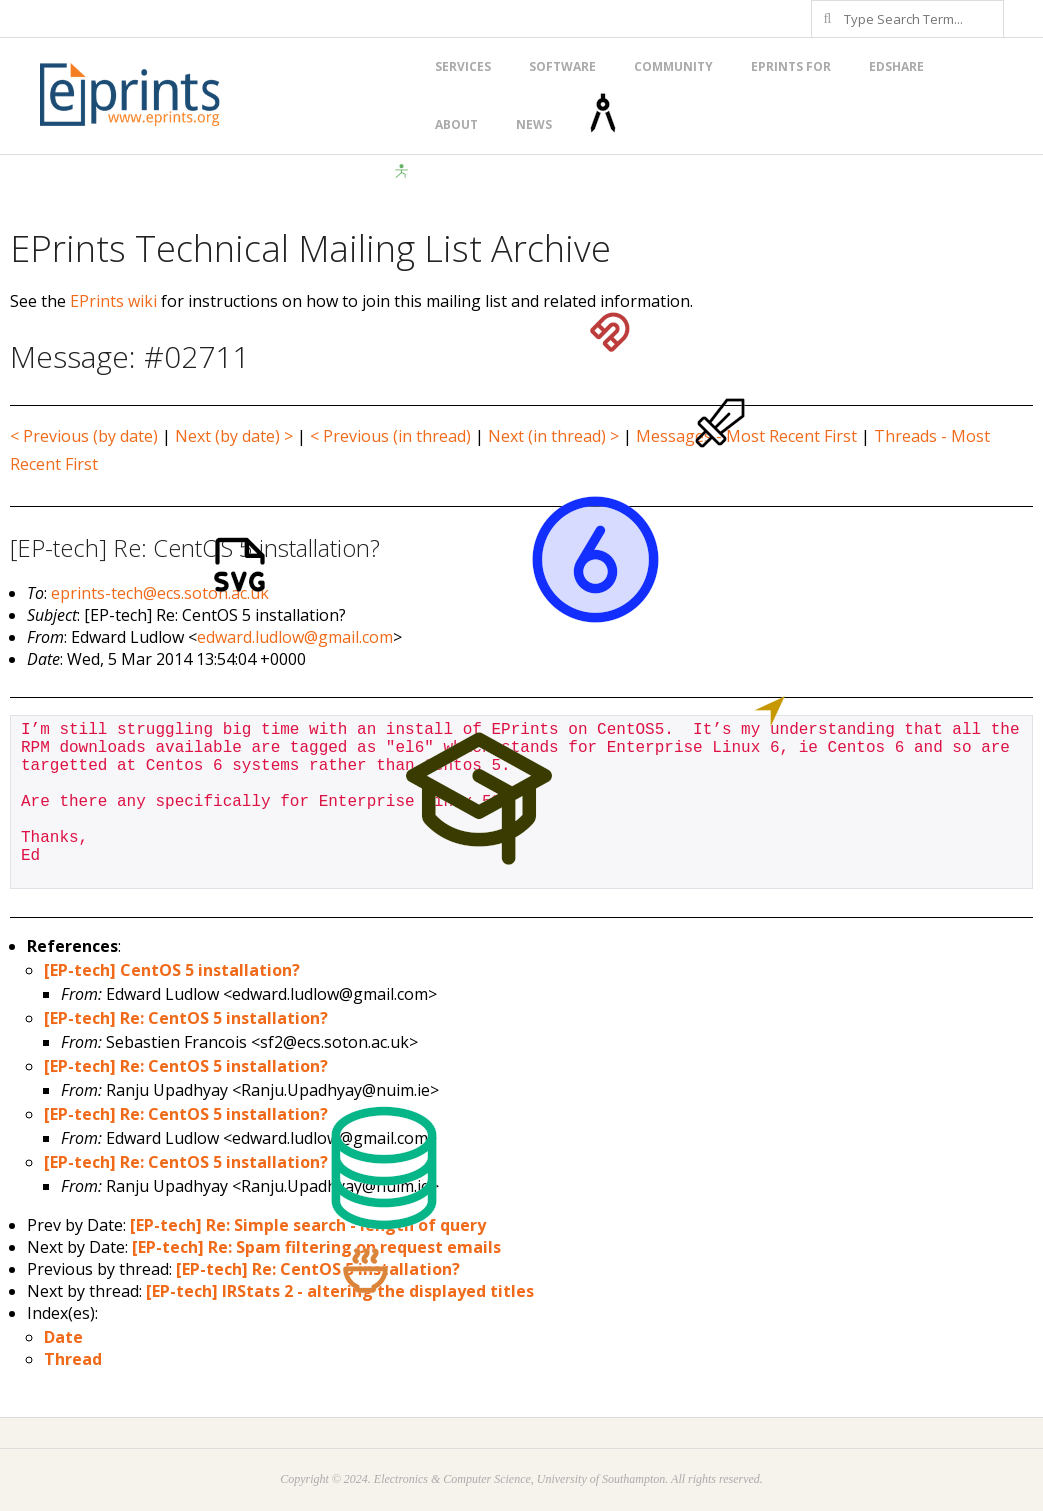 This screenshot has width=1043, height=1511. I want to click on access combat or battle features, so click(721, 422).